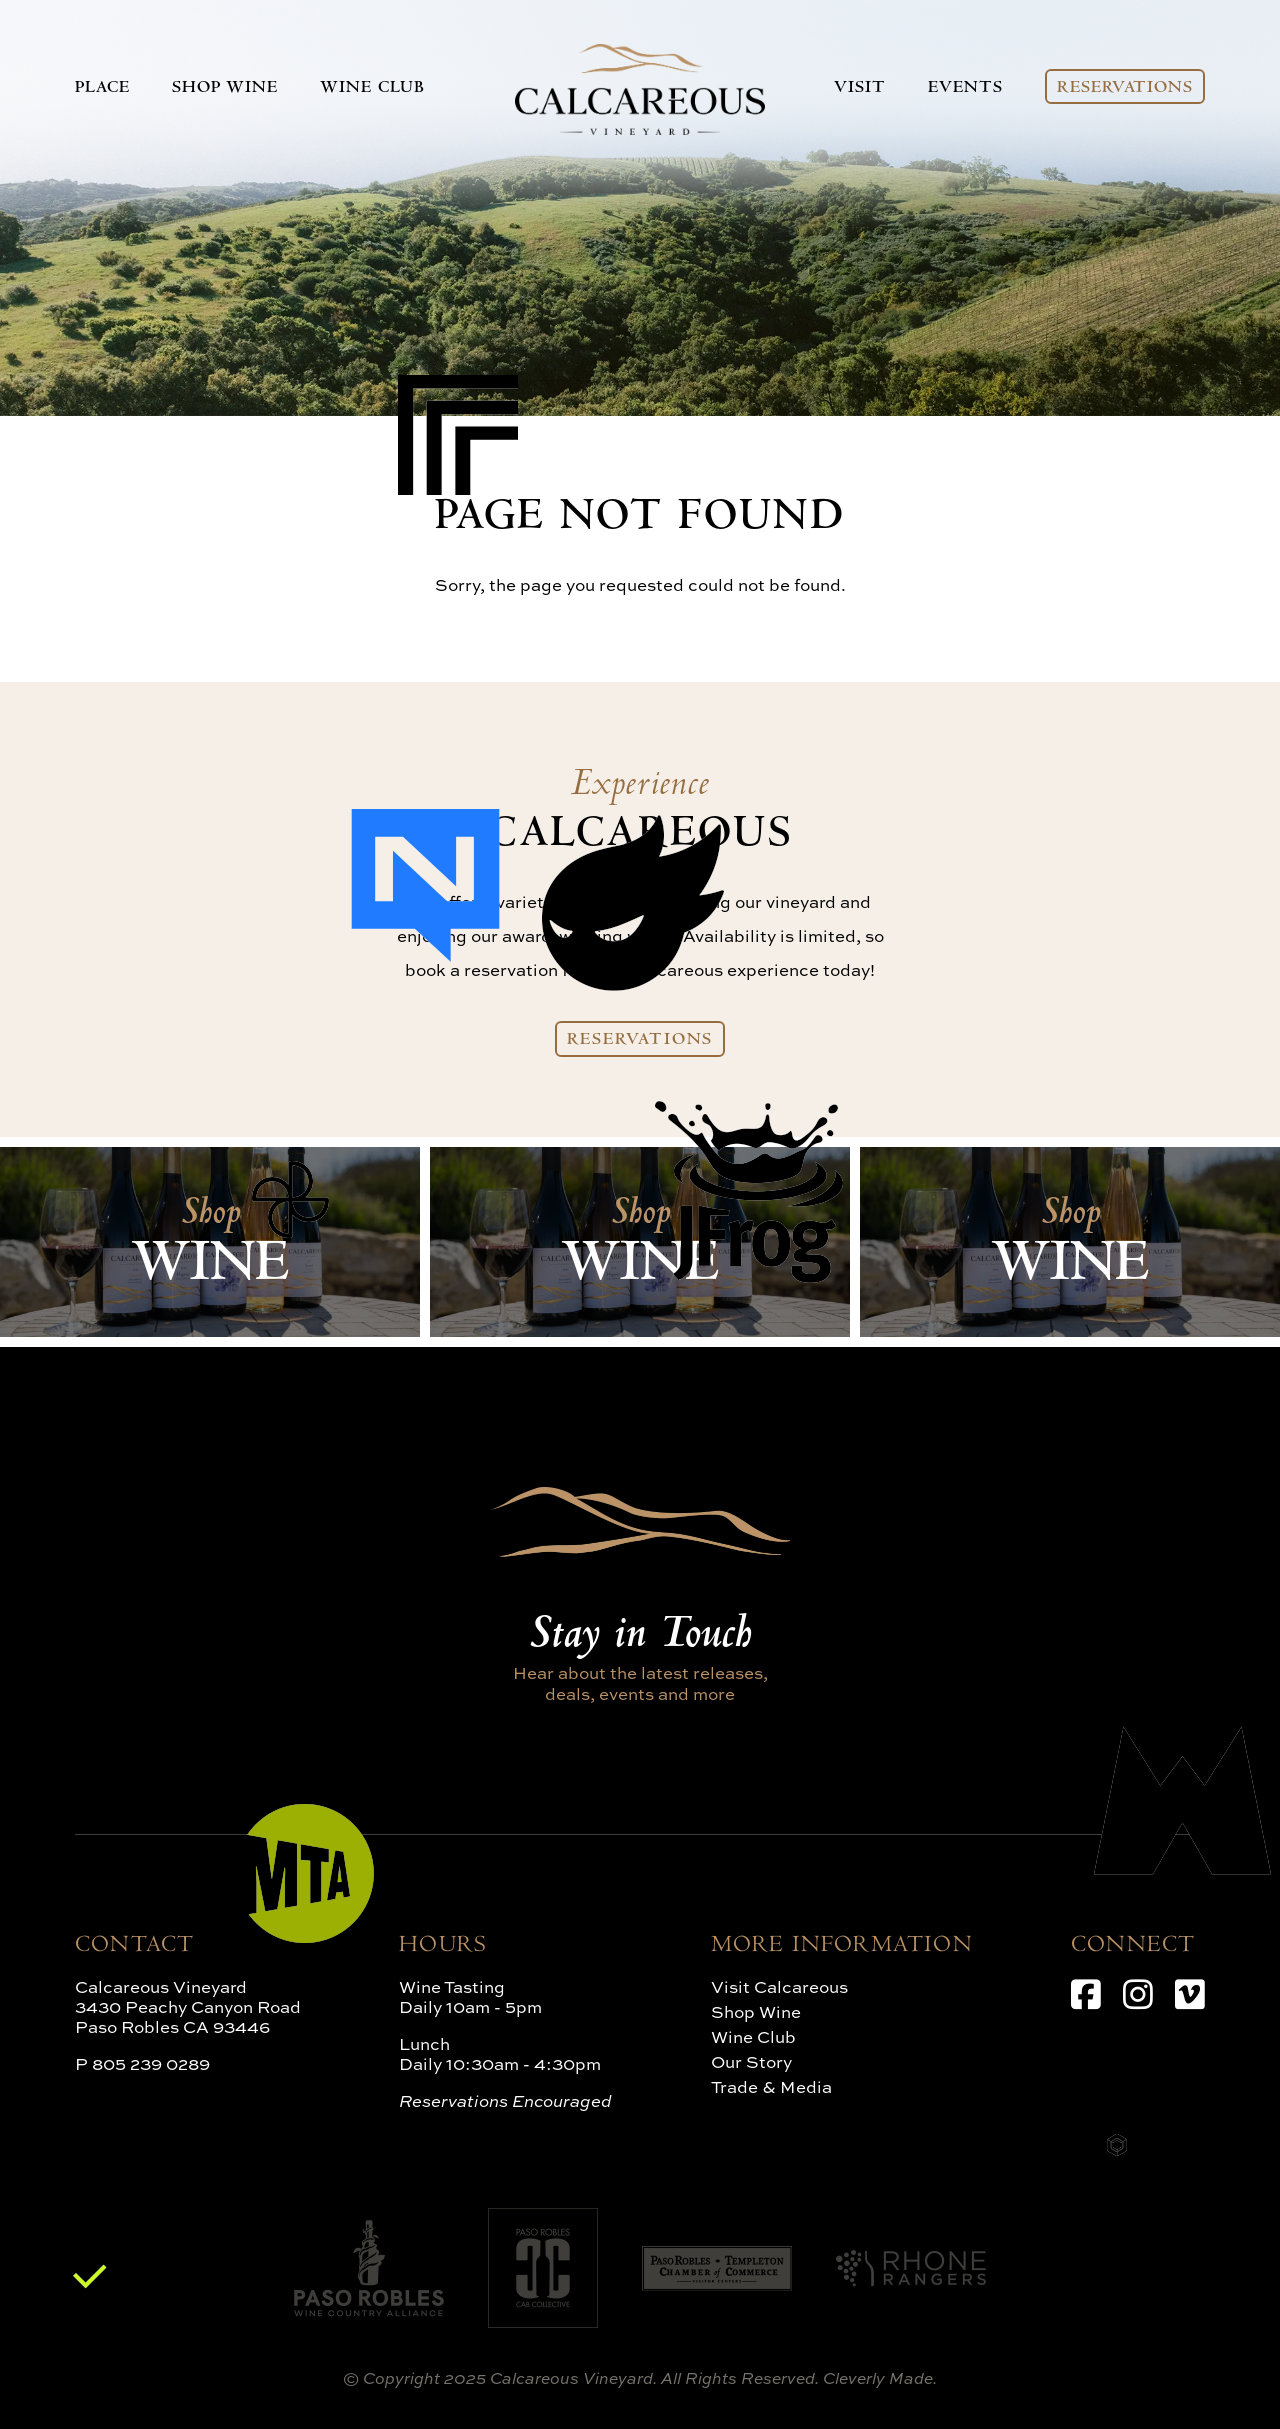  I want to click on confirm or submit an action, so click(89, 2276).